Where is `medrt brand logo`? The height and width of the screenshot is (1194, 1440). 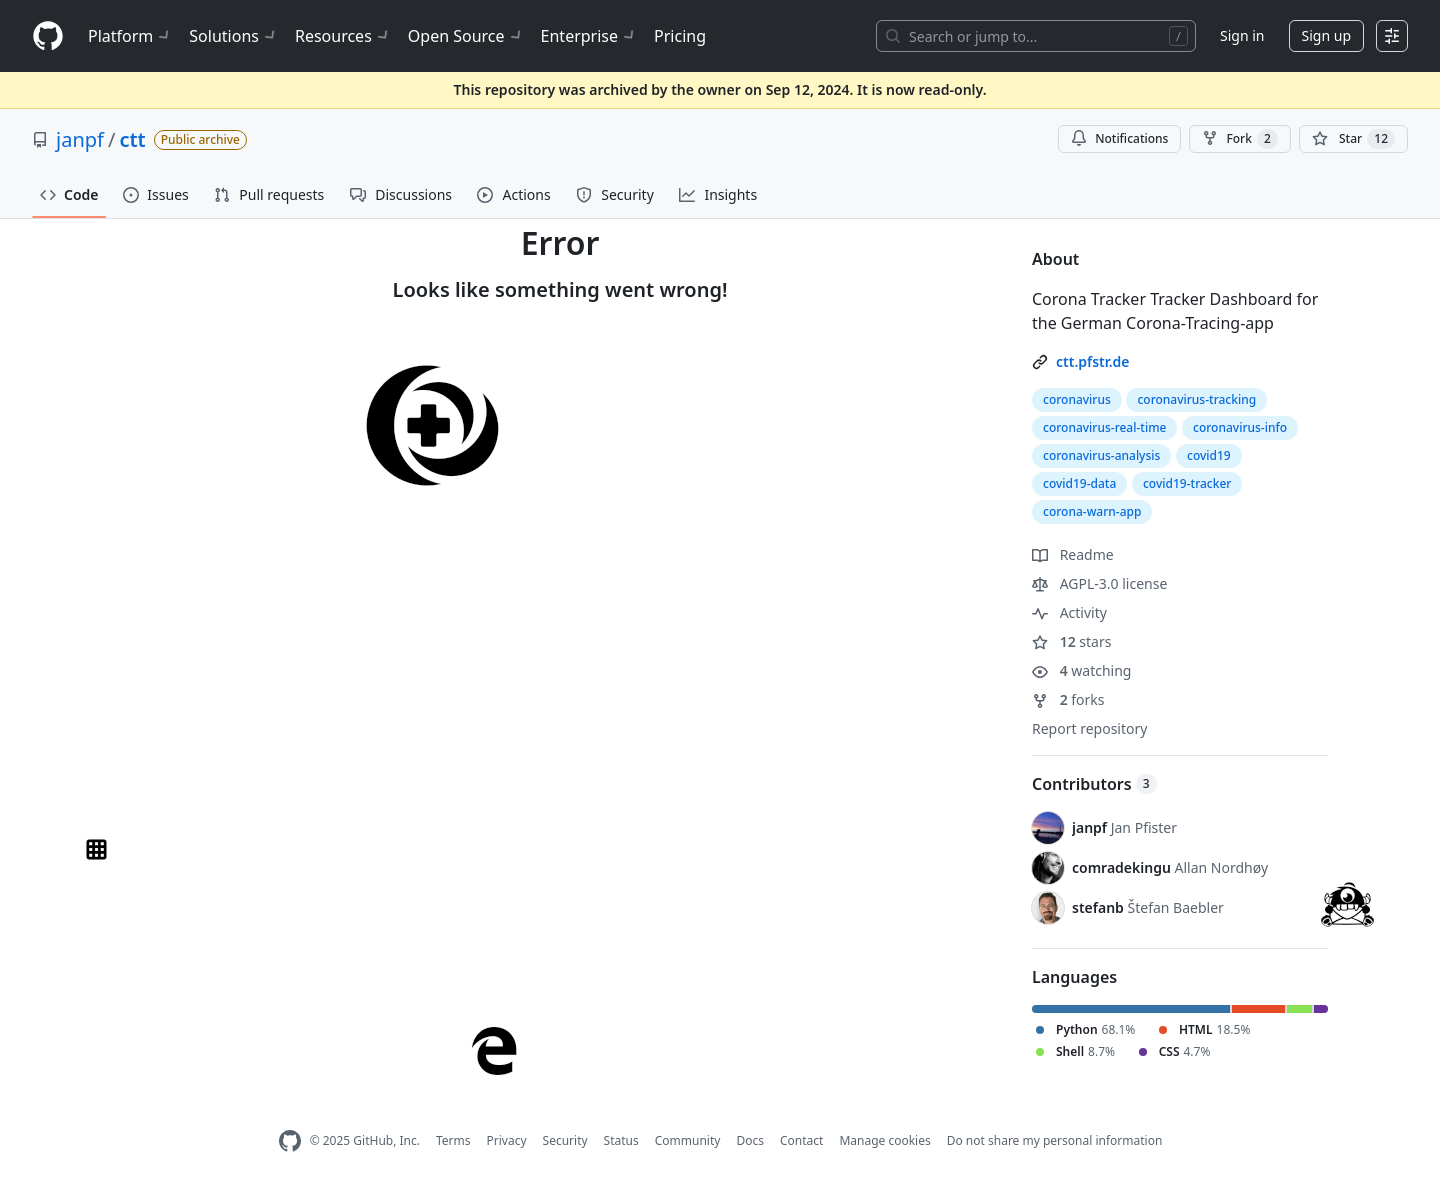 medrt brand logo is located at coordinates (432, 425).